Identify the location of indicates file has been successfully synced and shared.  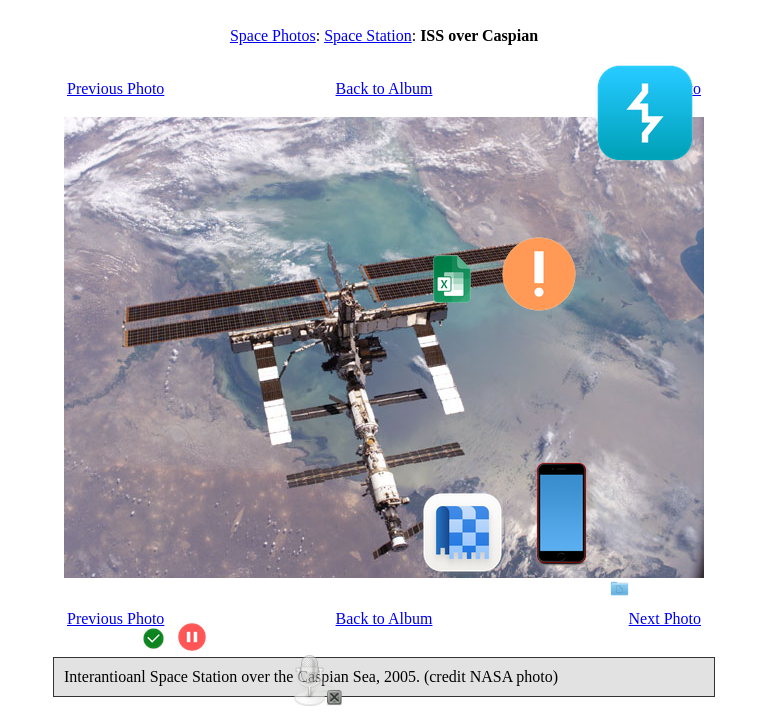
(153, 638).